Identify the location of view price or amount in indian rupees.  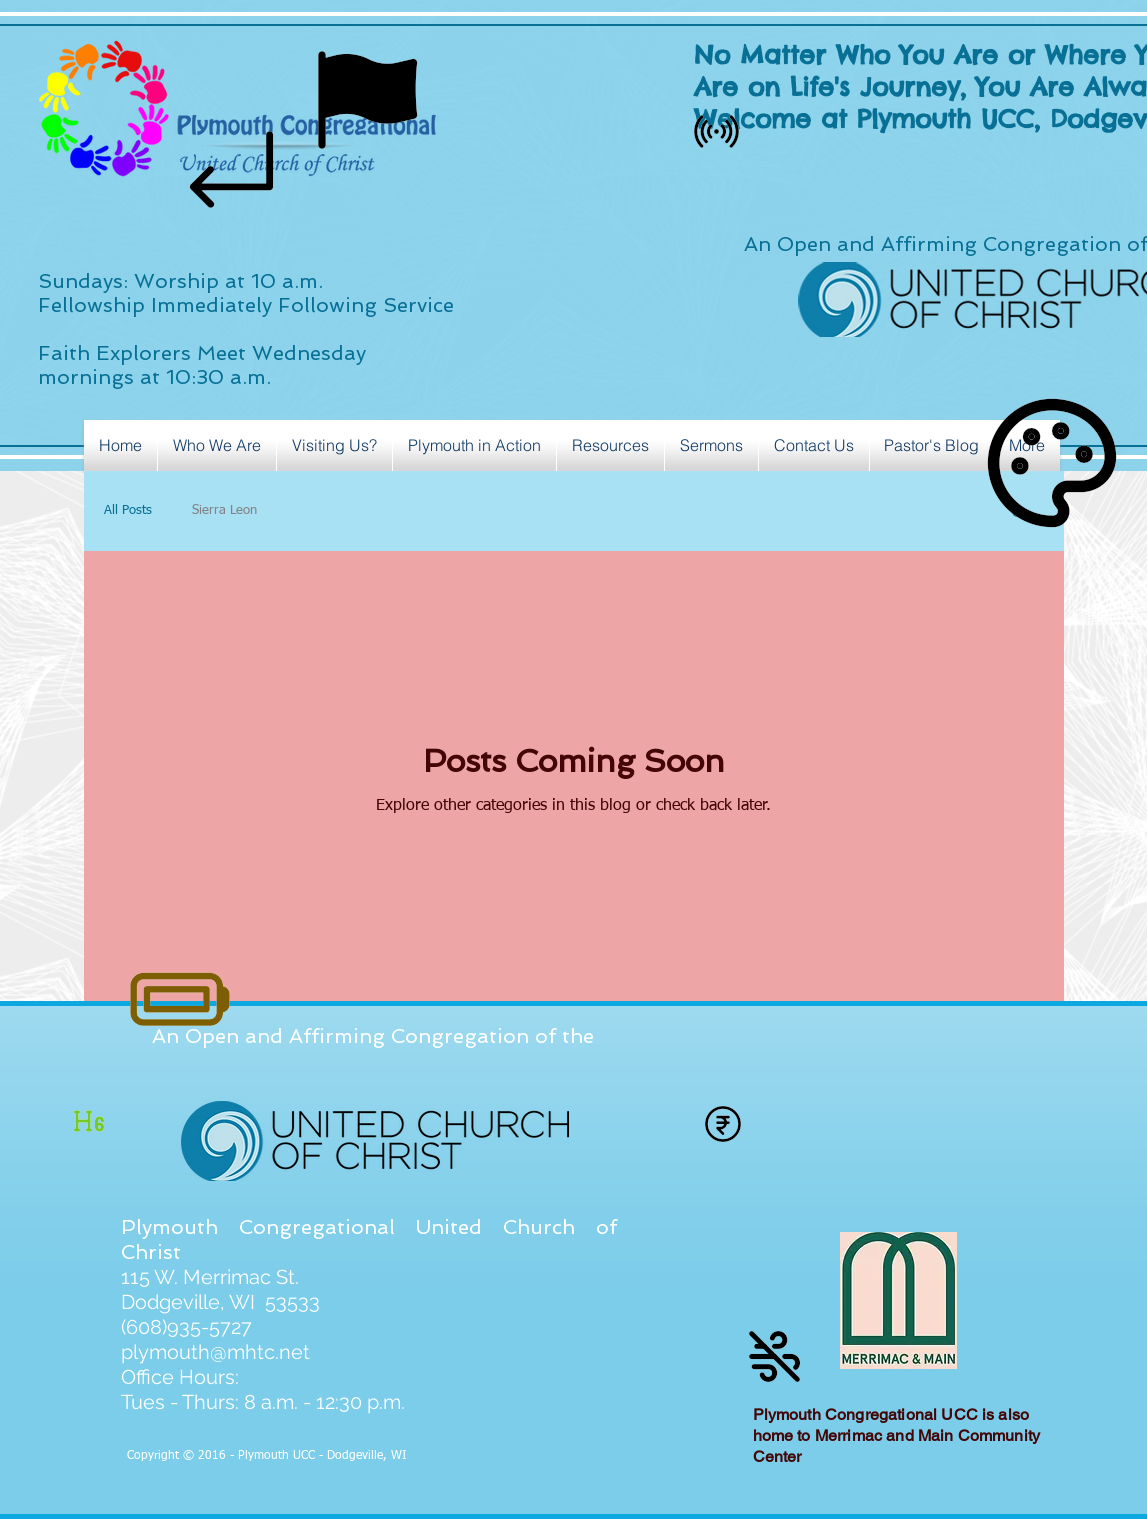
(723, 1124).